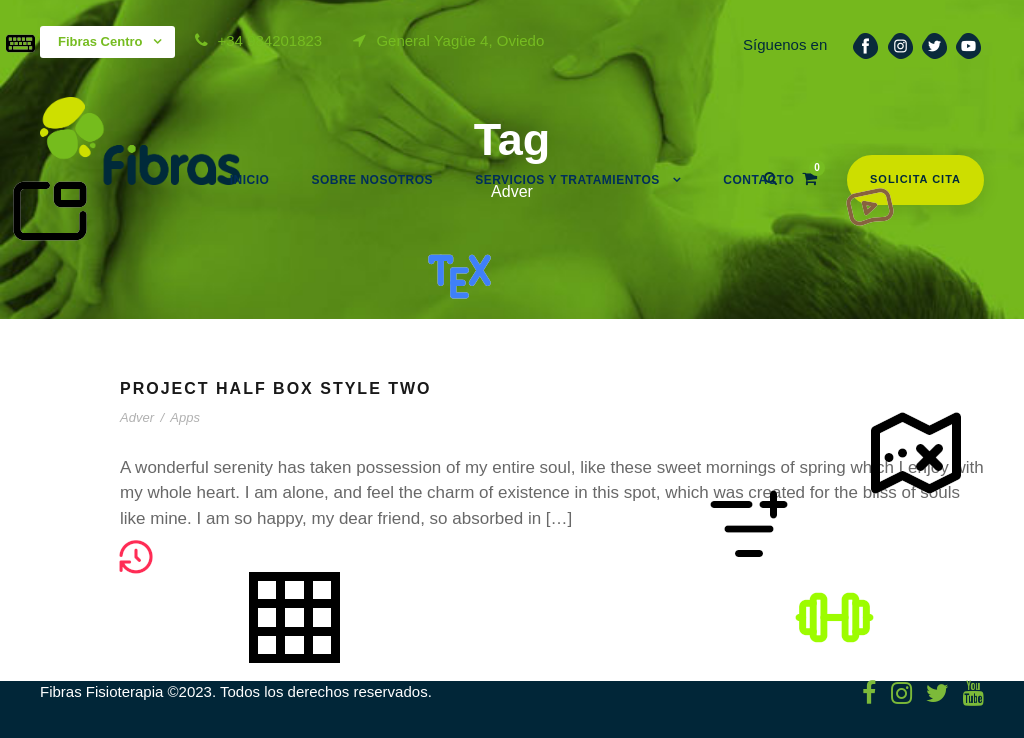 The width and height of the screenshot is (1024, 738). Describe the element at coordinates (294, 617) in the screenshot. I see `toggle grid view on` at that location.